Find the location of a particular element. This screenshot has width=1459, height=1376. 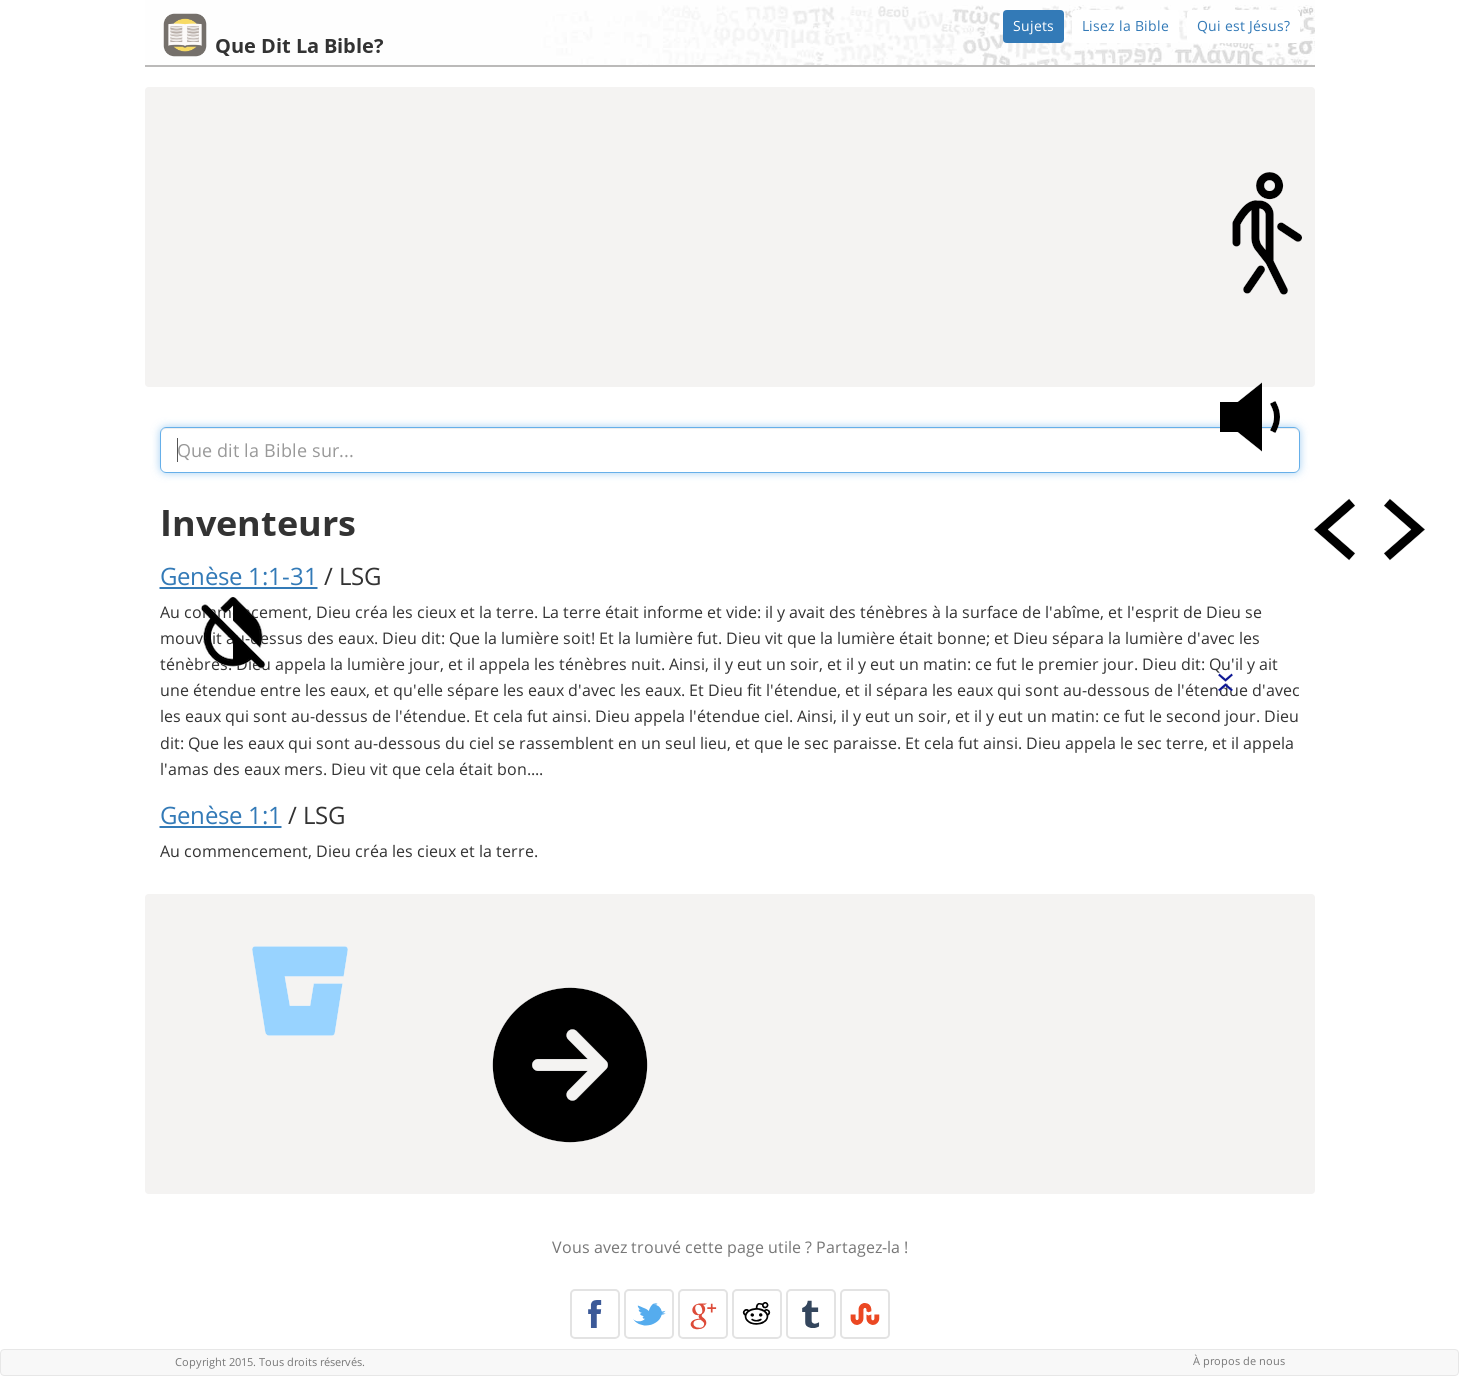

proceed to the next step or screen is located at coordinates (570, 1065).